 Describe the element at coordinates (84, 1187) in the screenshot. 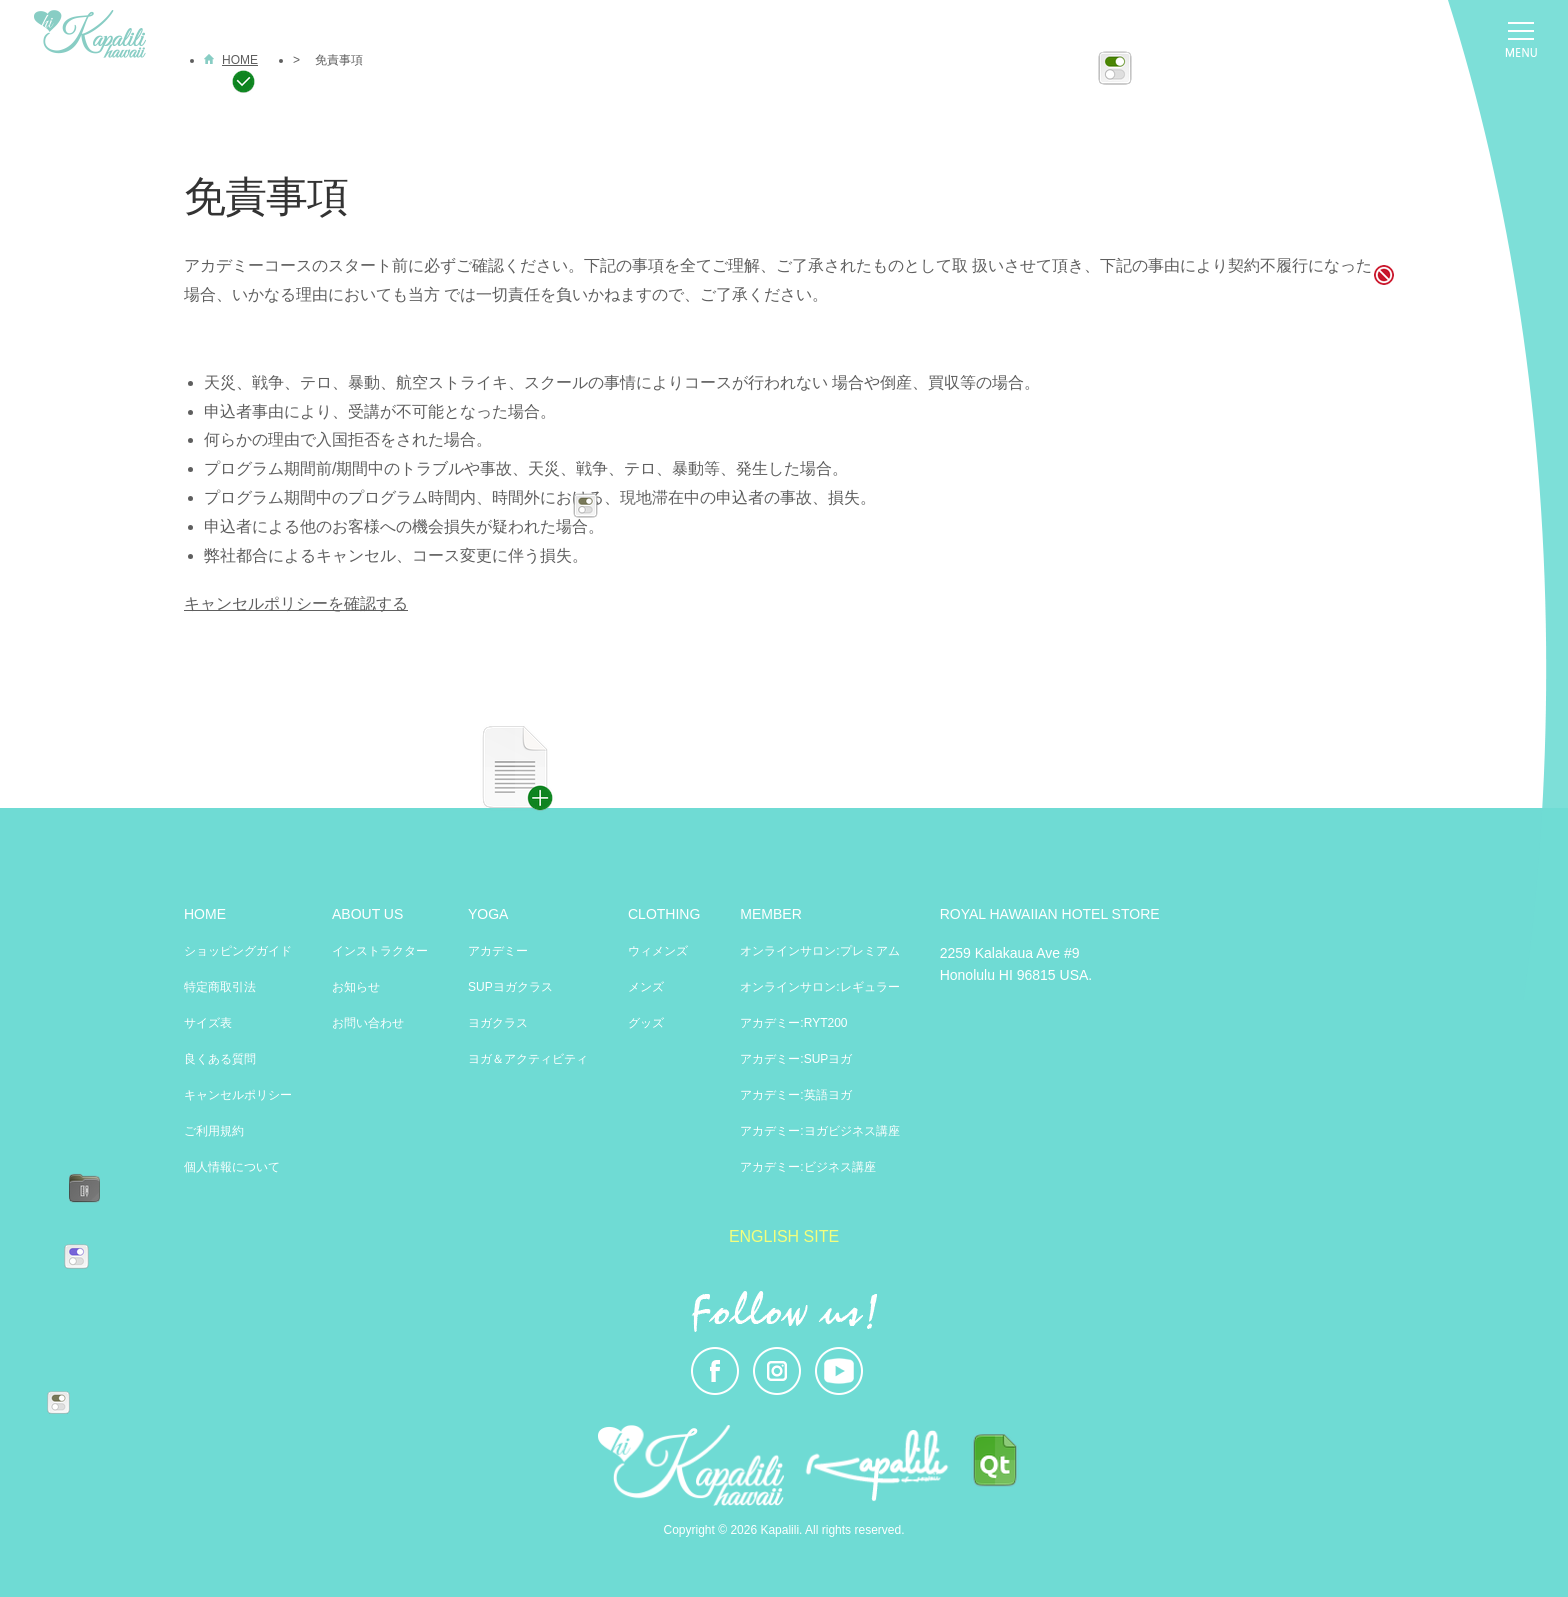

I see `open templates folder` at that location.